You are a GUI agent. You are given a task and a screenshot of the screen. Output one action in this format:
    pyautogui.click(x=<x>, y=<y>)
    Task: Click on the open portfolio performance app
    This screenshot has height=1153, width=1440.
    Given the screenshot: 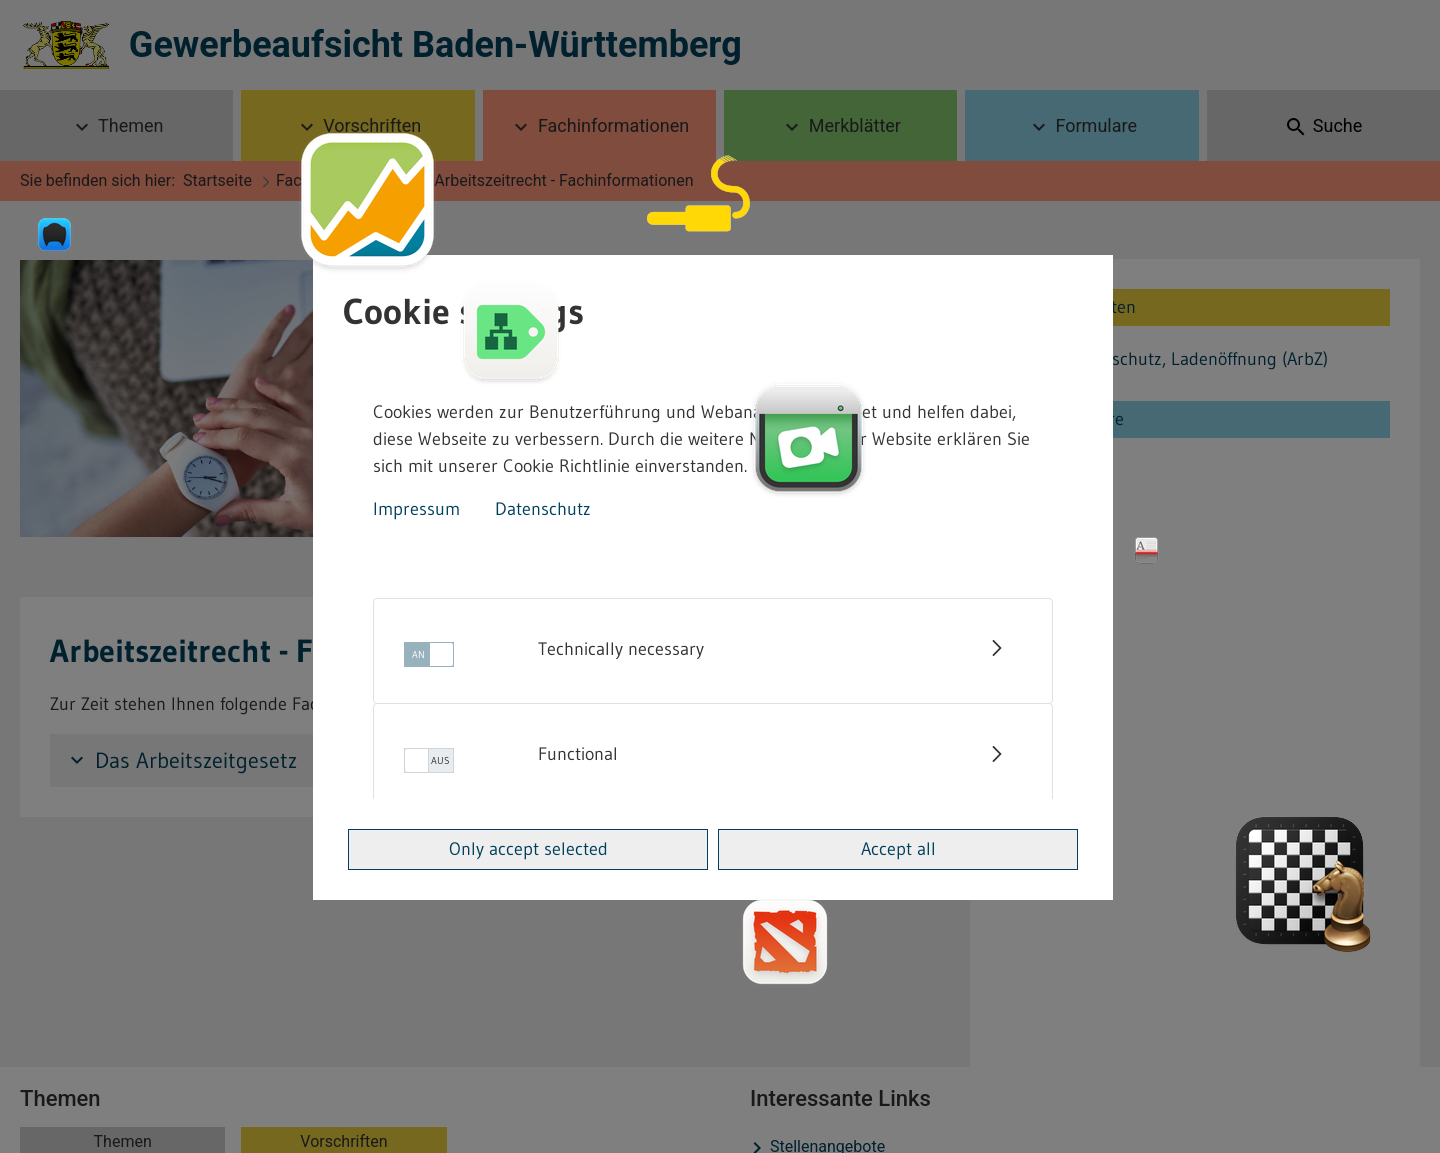 What is the action you would take?
    pyautogui.click(x=367, y=199)
    